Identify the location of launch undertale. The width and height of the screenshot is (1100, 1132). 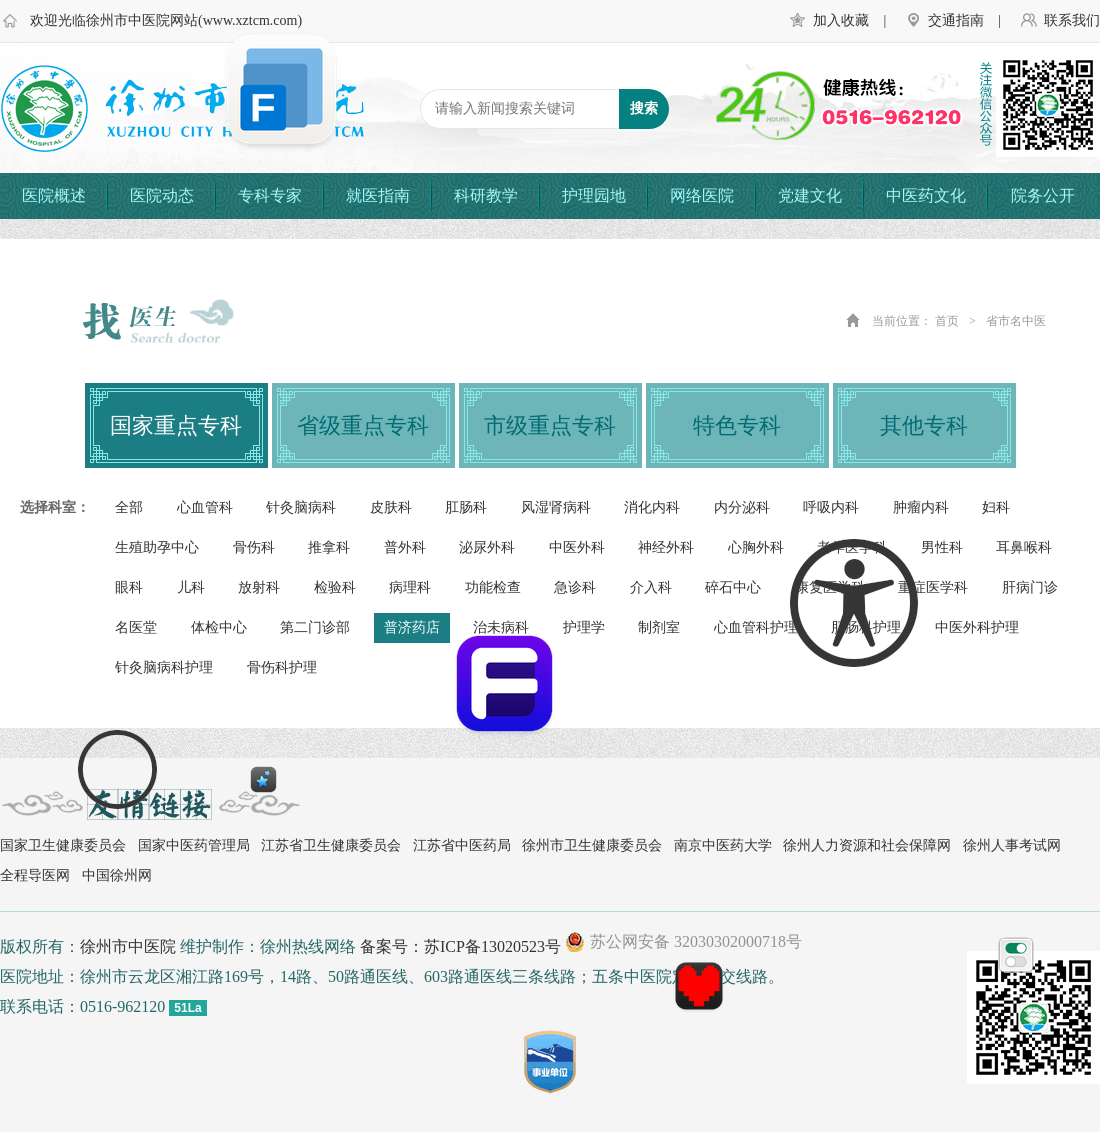
(699, 986).